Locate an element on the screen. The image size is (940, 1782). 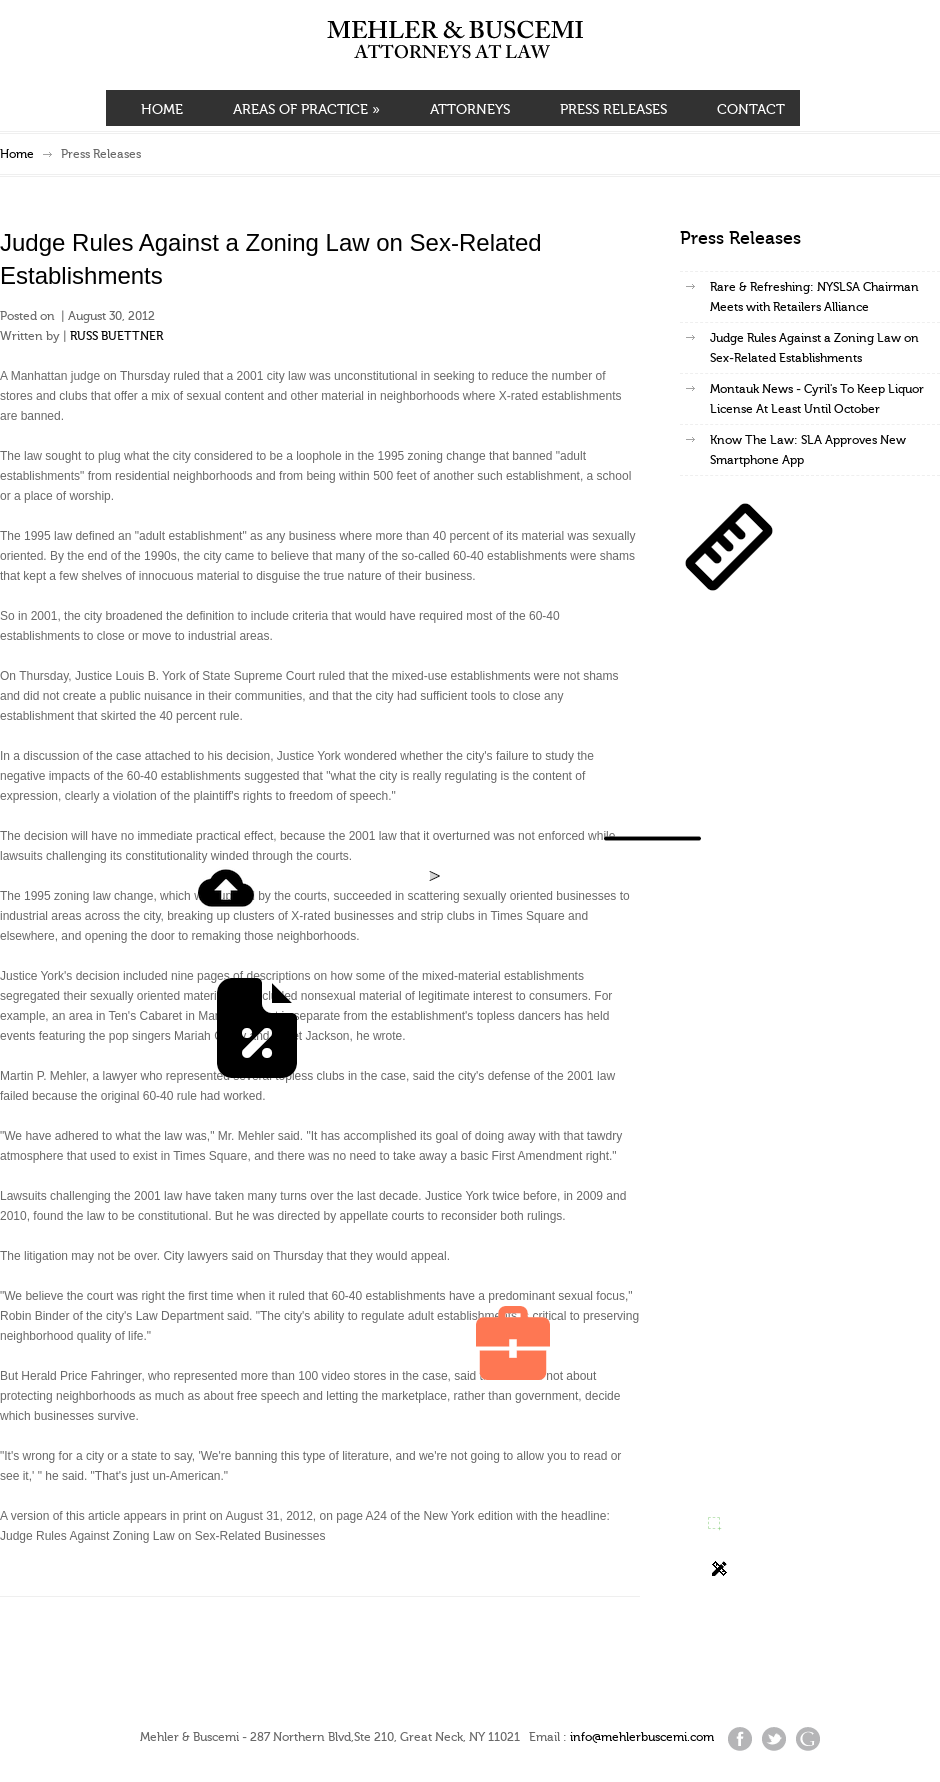
access design tools or editing services is located at coordinates (719, 1568).